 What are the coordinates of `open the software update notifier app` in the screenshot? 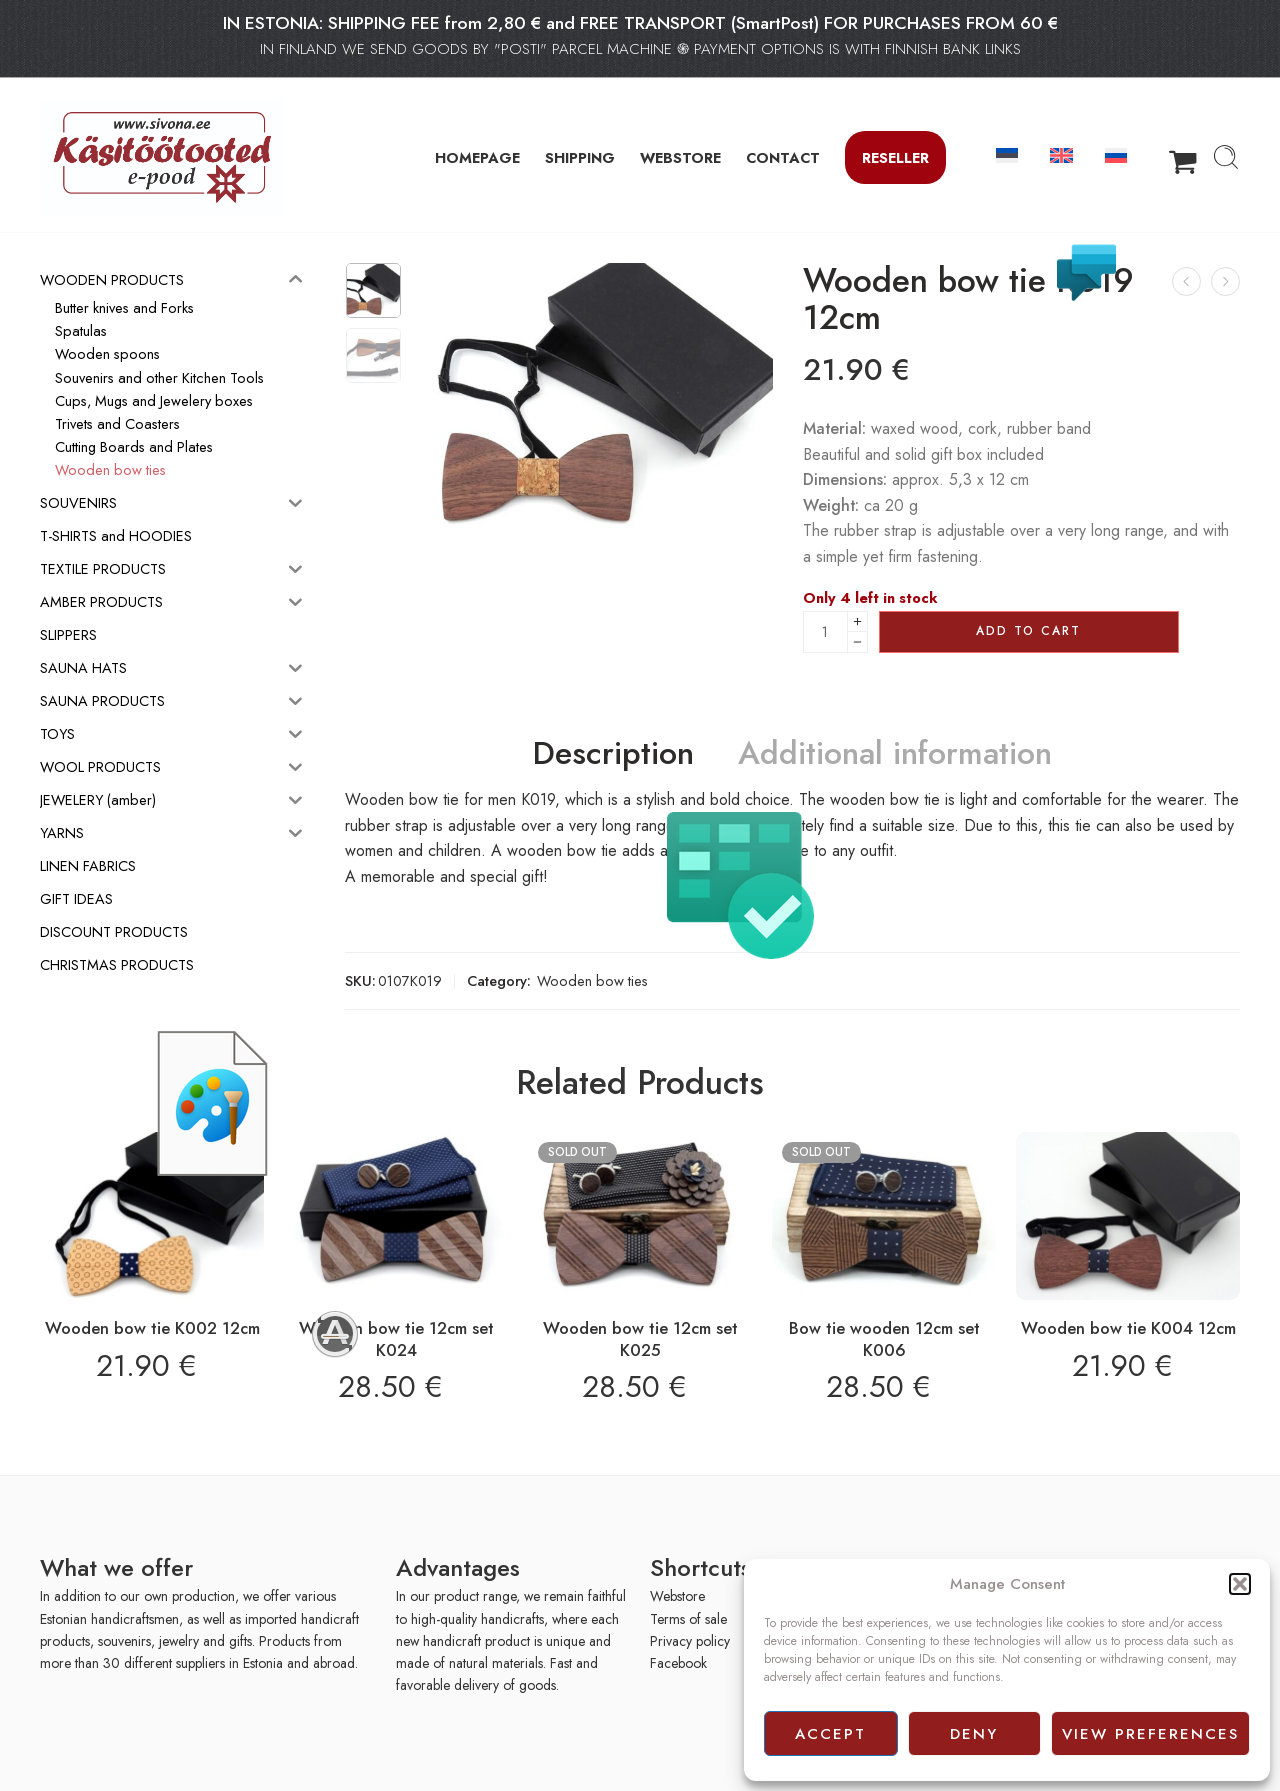 It's located at (335, 1334).